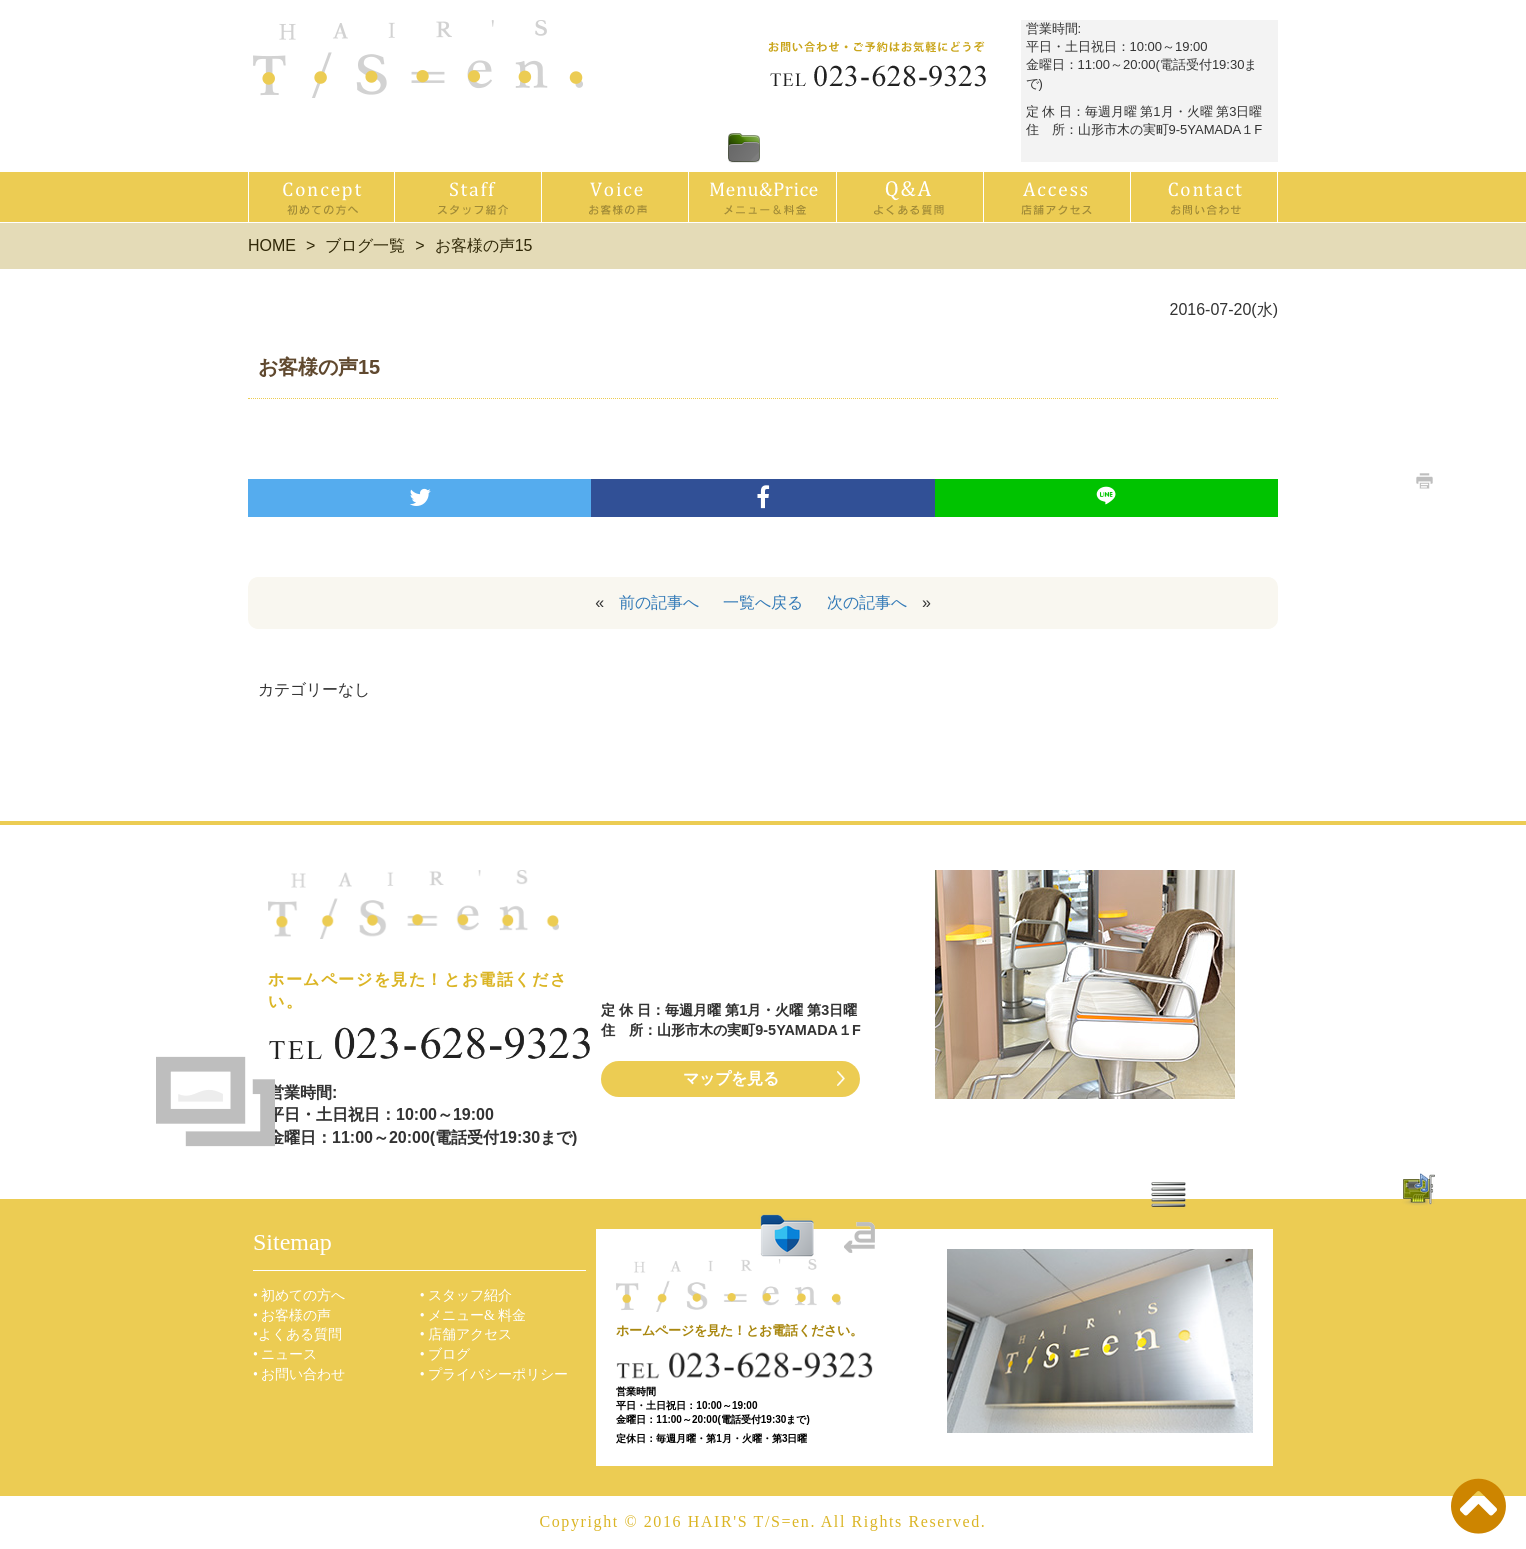  I want to click on open microsoft defender security files folder, so click(787, 1237).